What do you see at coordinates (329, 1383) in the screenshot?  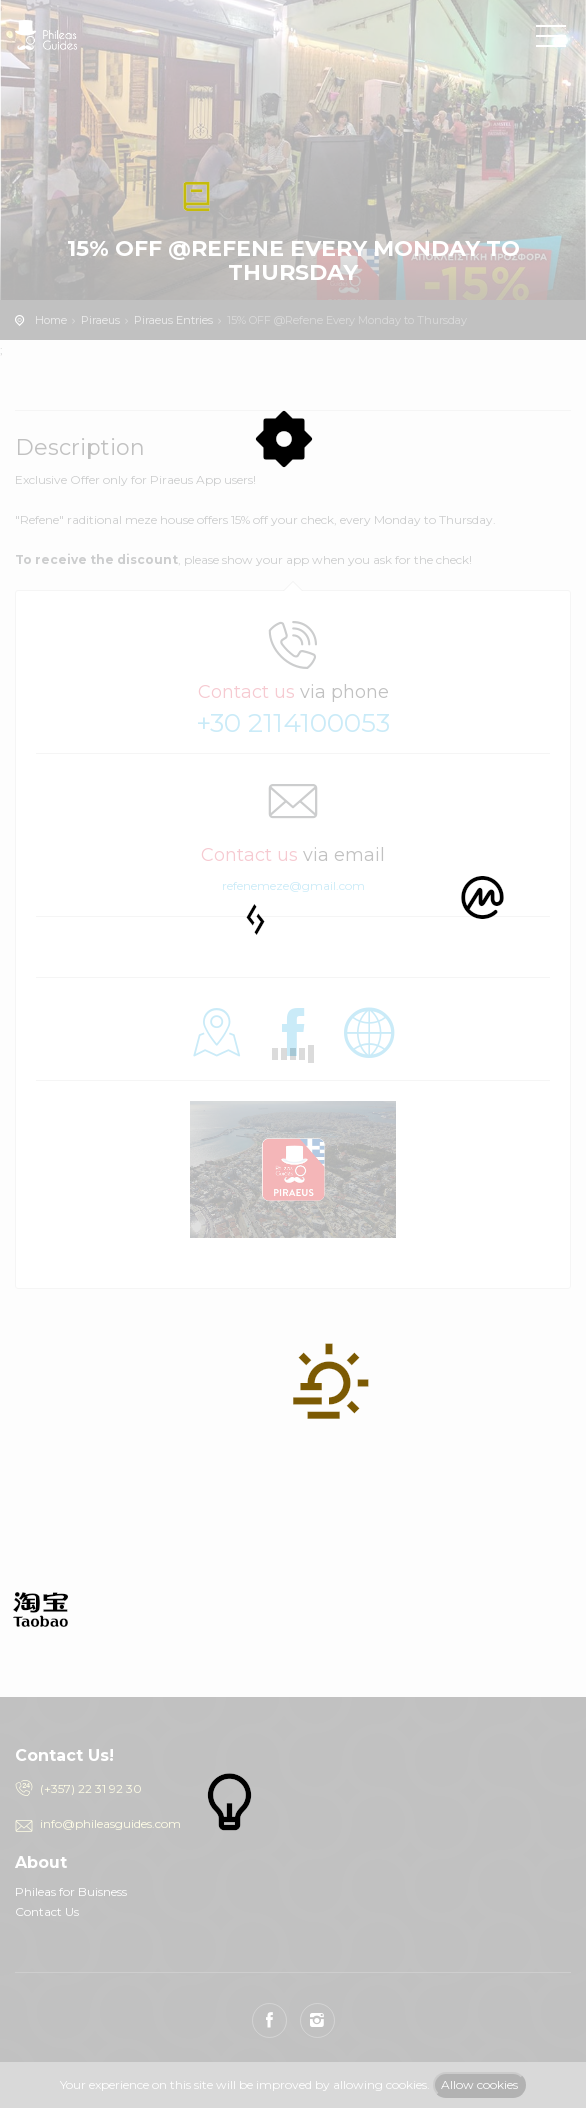 I see `indicates foggy or hazy weather conditions` at bounding box center [329, 1383].